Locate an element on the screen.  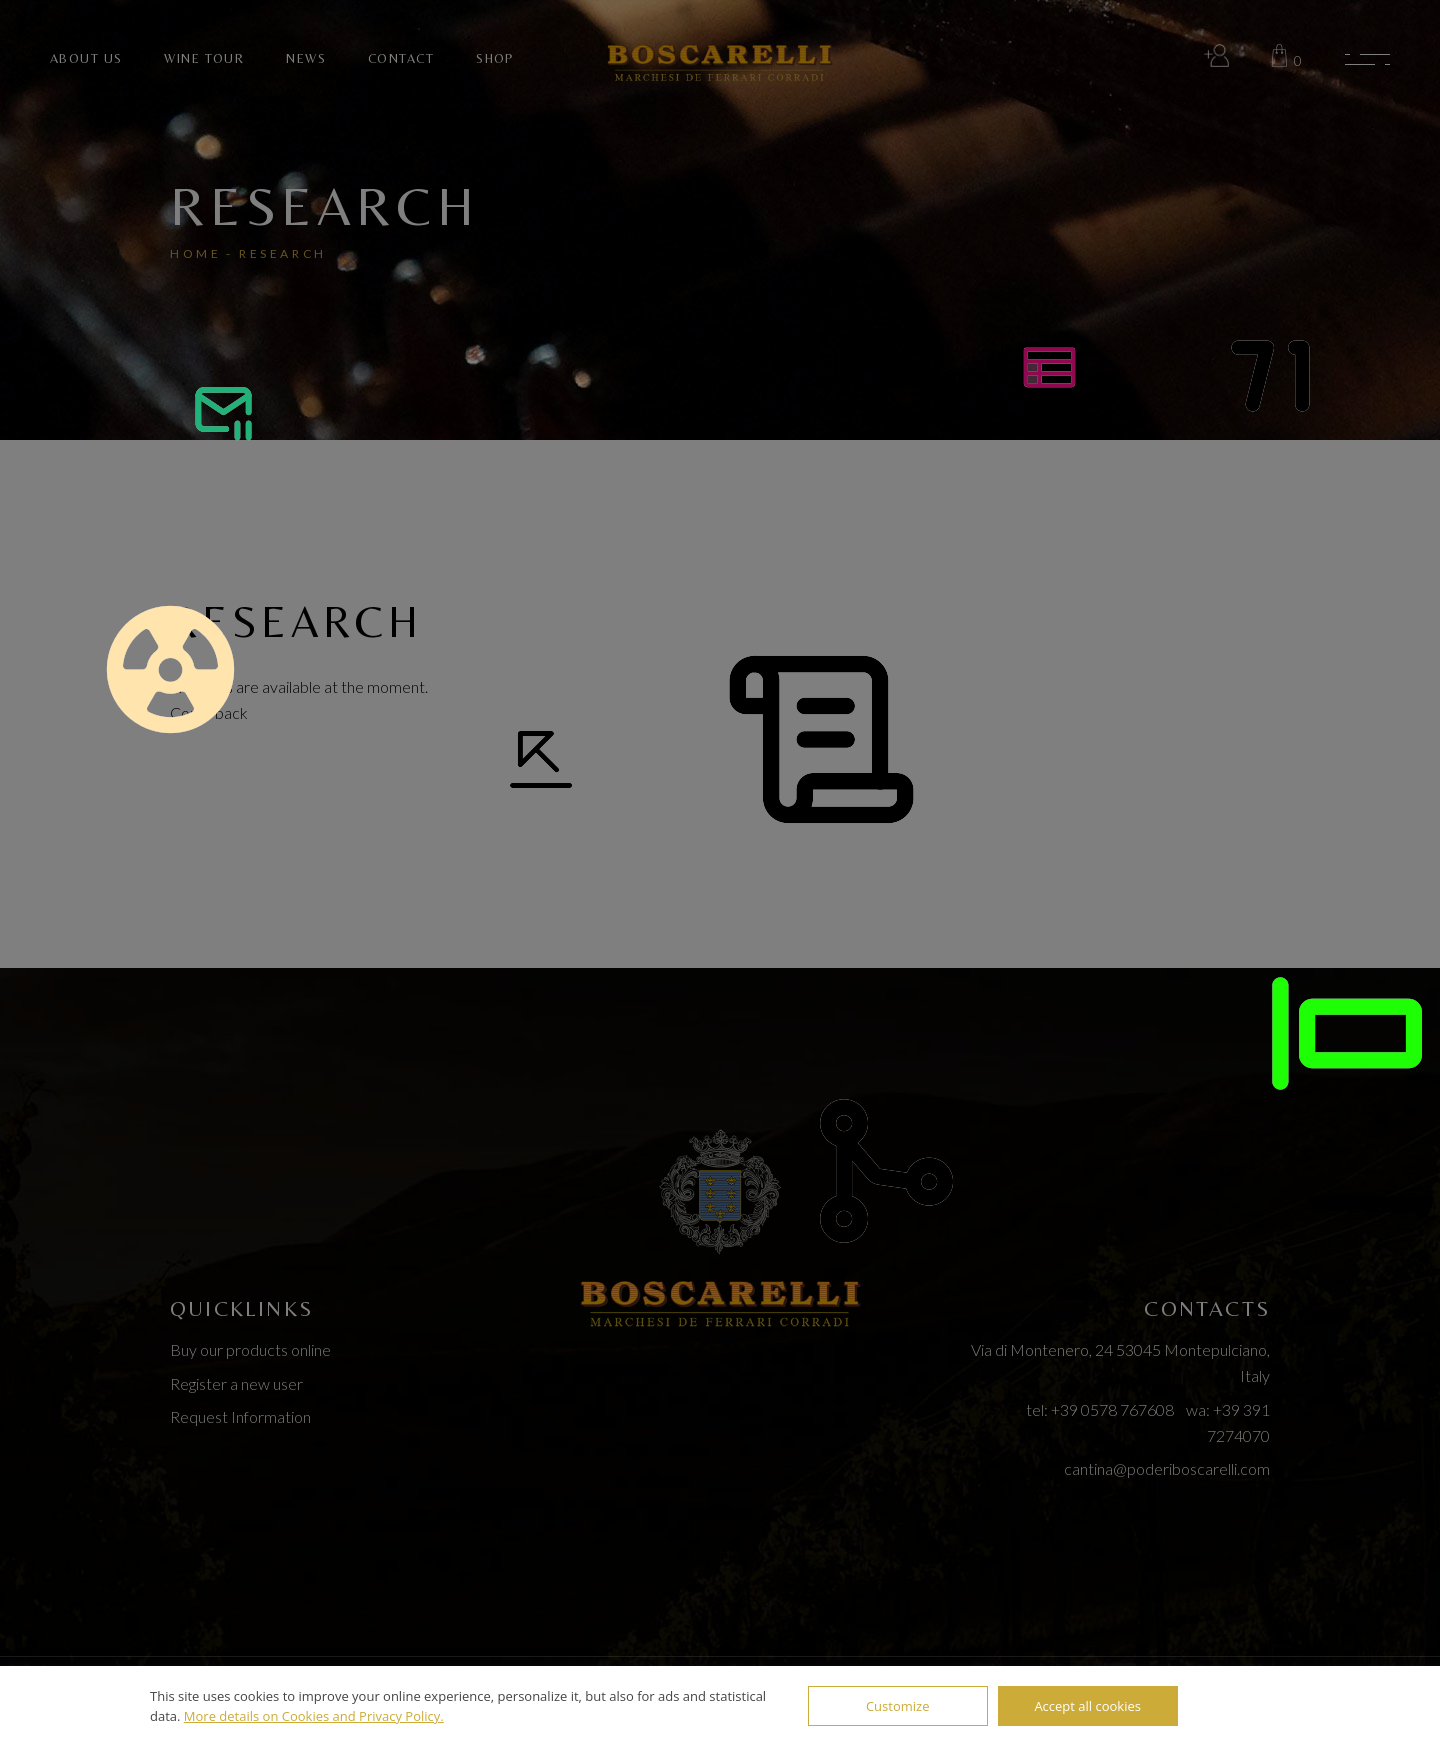
indicates item number 71 in a list or sequence is located at coordinates (1274, 376).